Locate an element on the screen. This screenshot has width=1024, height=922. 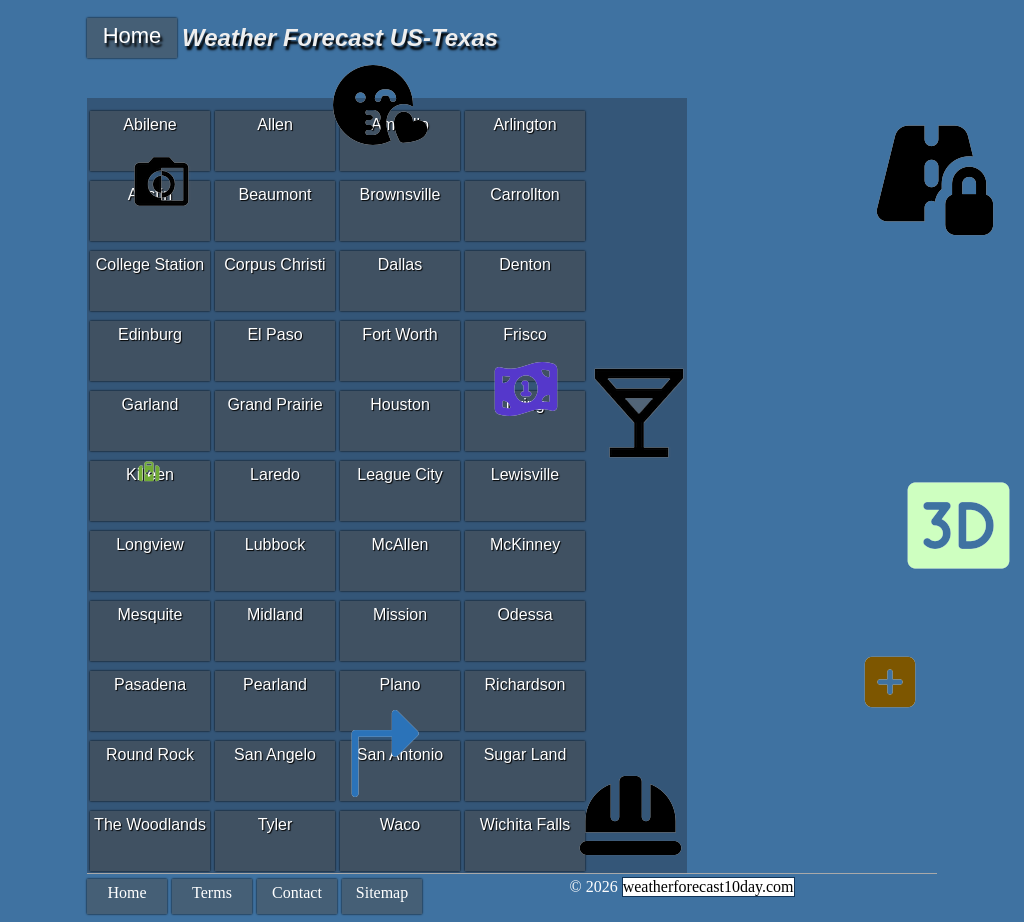
switch to 3D view mode is located at coordinates (958, 525).